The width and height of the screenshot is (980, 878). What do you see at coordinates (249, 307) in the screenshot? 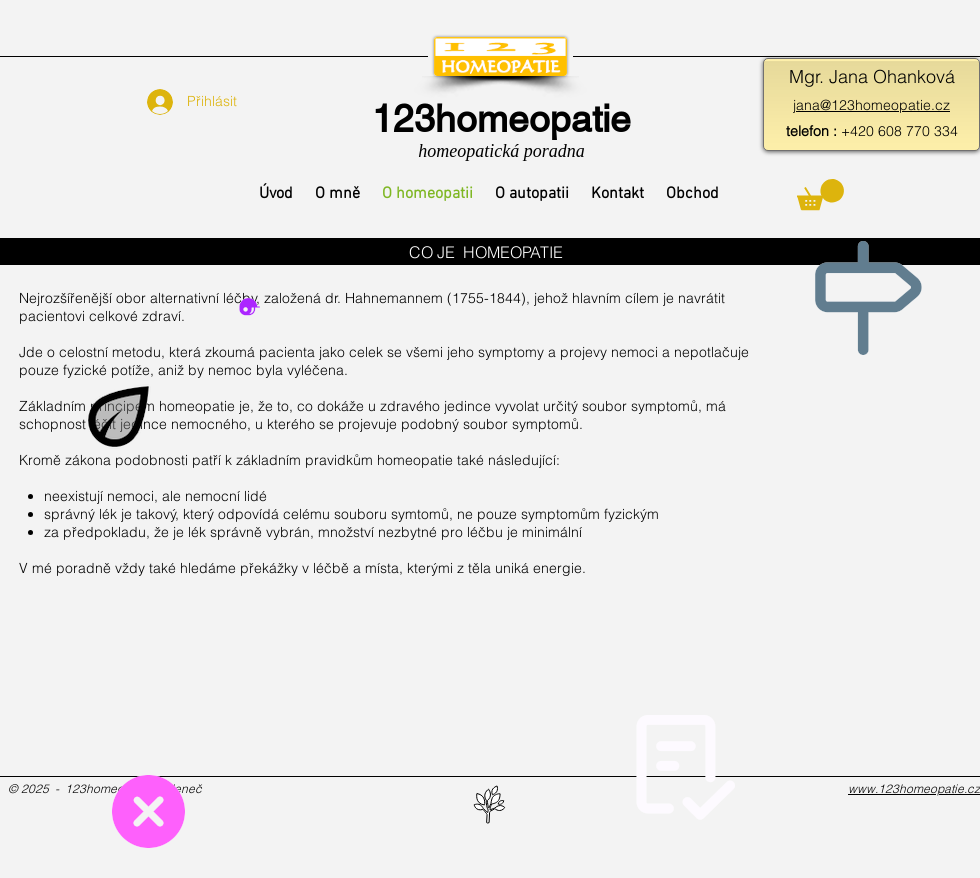
I see `view baseball or sports equipment` at bounding box center [249, 307].